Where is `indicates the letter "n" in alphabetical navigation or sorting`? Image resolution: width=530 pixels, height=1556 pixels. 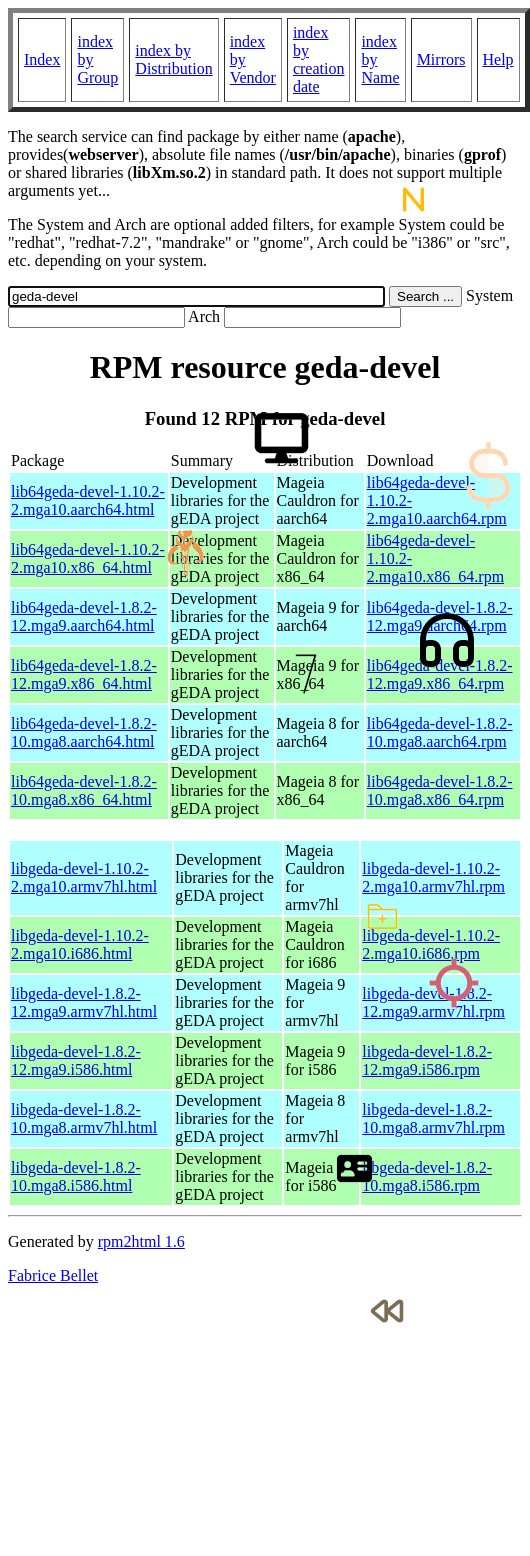 indicates the letter "n" in alphabetical navigation or sorting is located at coordinates (413, 199).